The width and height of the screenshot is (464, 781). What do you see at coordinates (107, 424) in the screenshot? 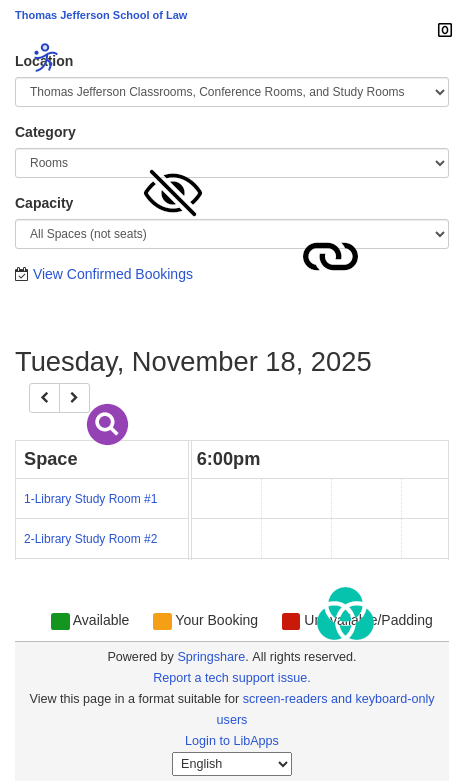
I see `tap to search` at bounding box center [107, 424].